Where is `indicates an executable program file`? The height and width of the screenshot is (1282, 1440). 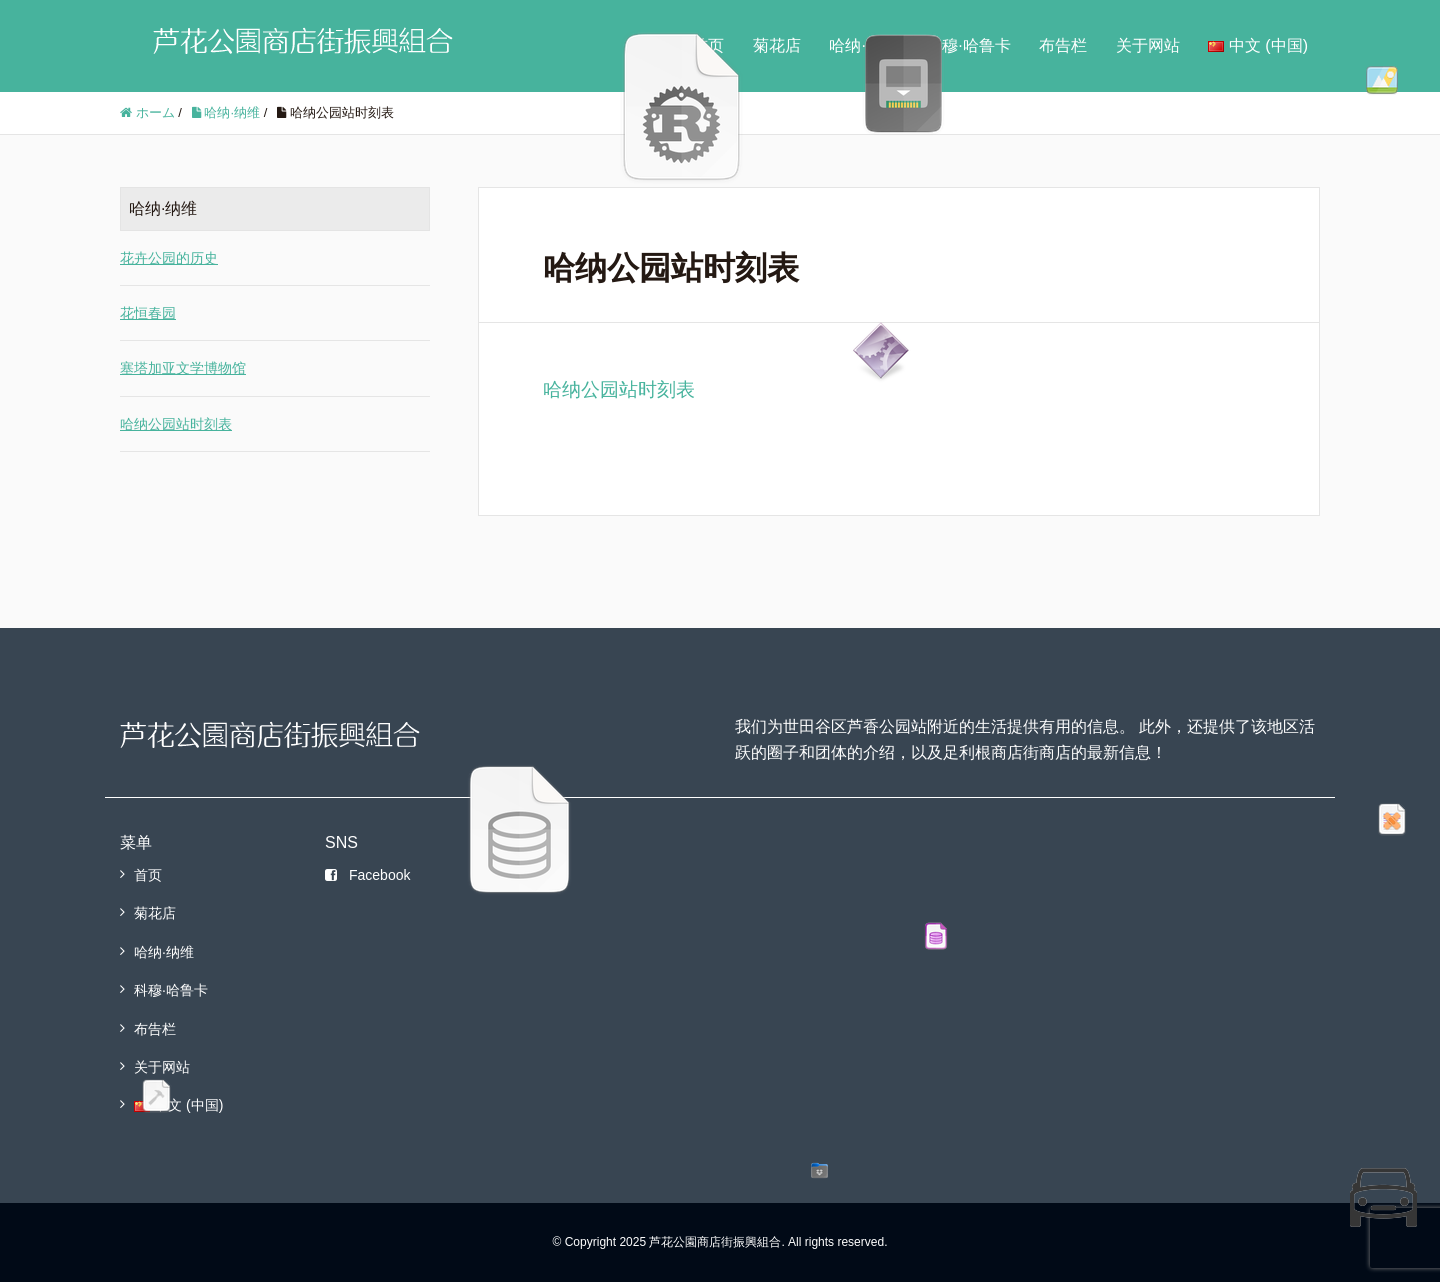
indicates an executable program file is located at coordinates (882, 352).